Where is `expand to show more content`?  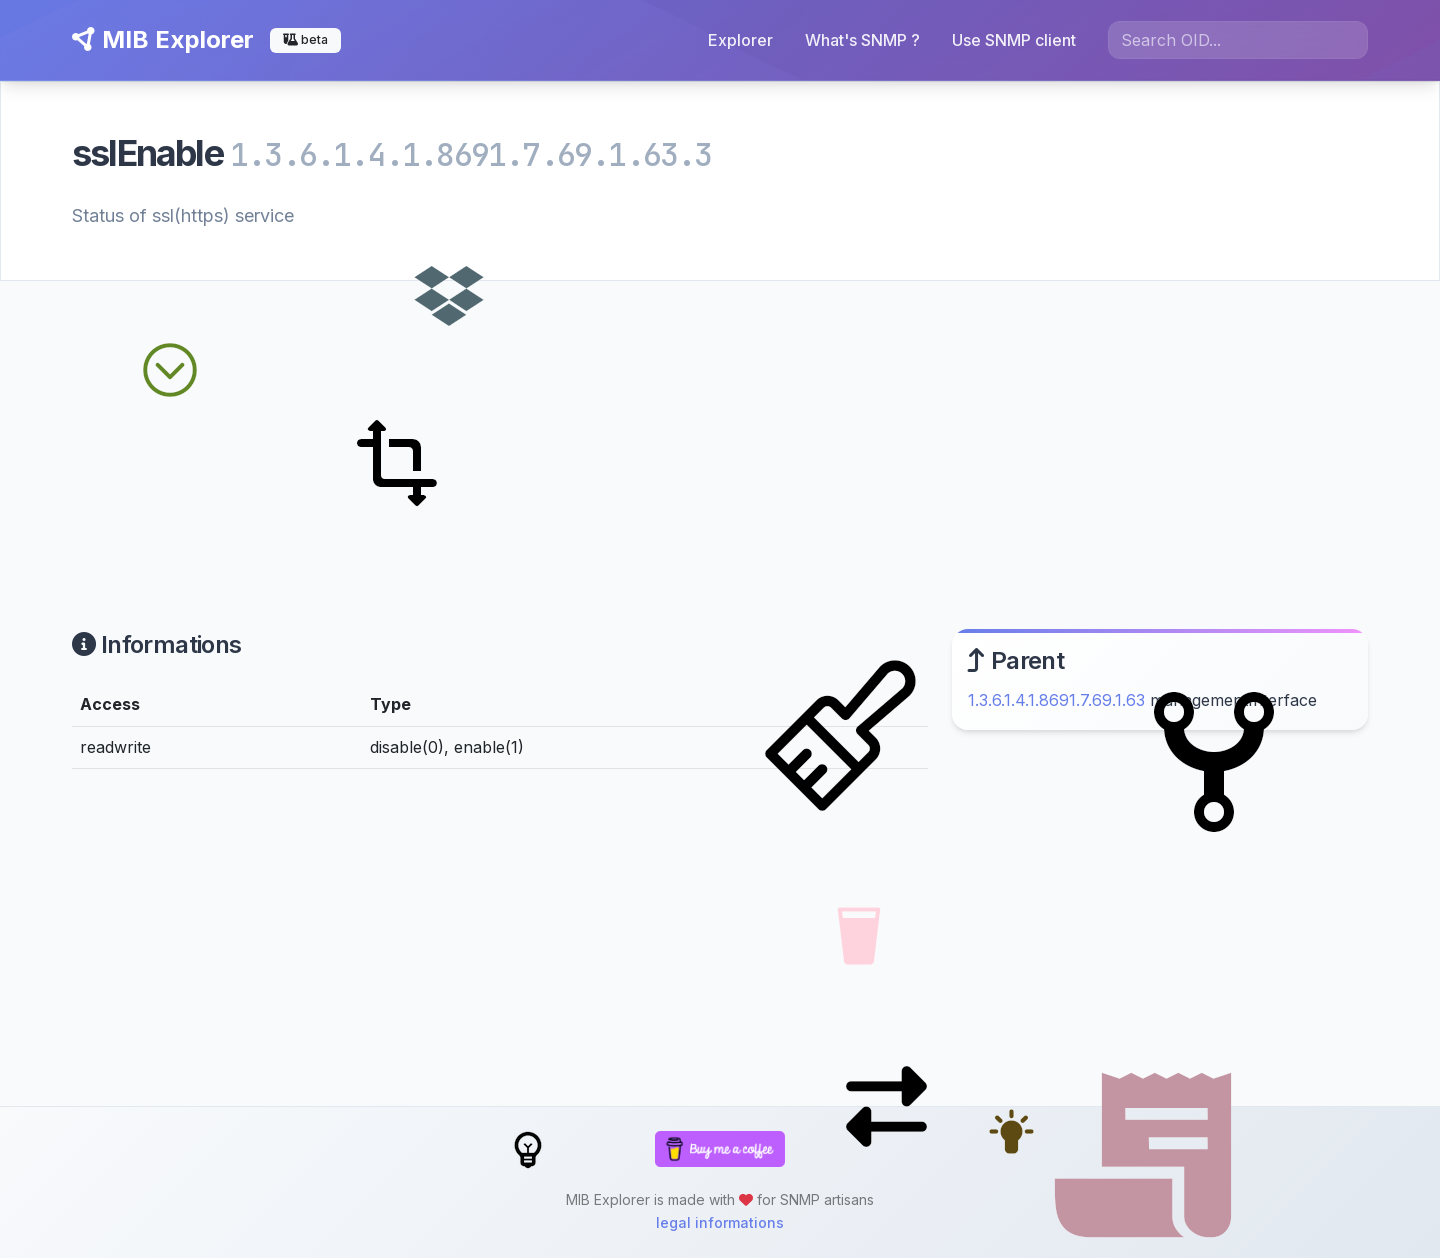
expand to show more content is located at coordinates (170, 370).